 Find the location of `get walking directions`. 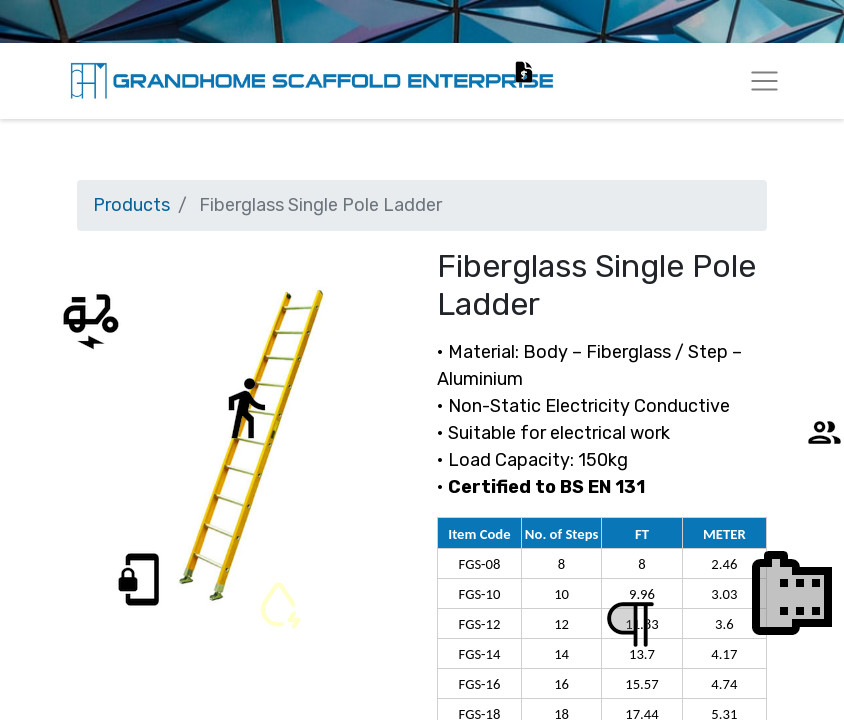

get walking directions is located at coordinates (245, 407).